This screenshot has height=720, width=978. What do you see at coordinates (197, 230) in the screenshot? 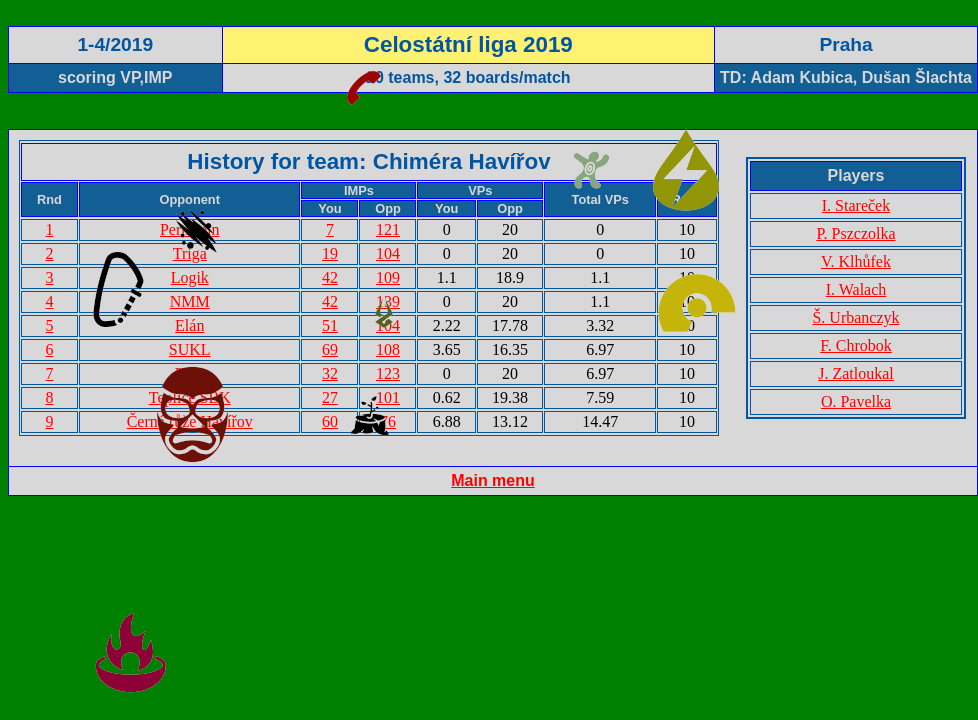
I see `indicates speed or quick movement in a game` at bounding box center [197, 230].